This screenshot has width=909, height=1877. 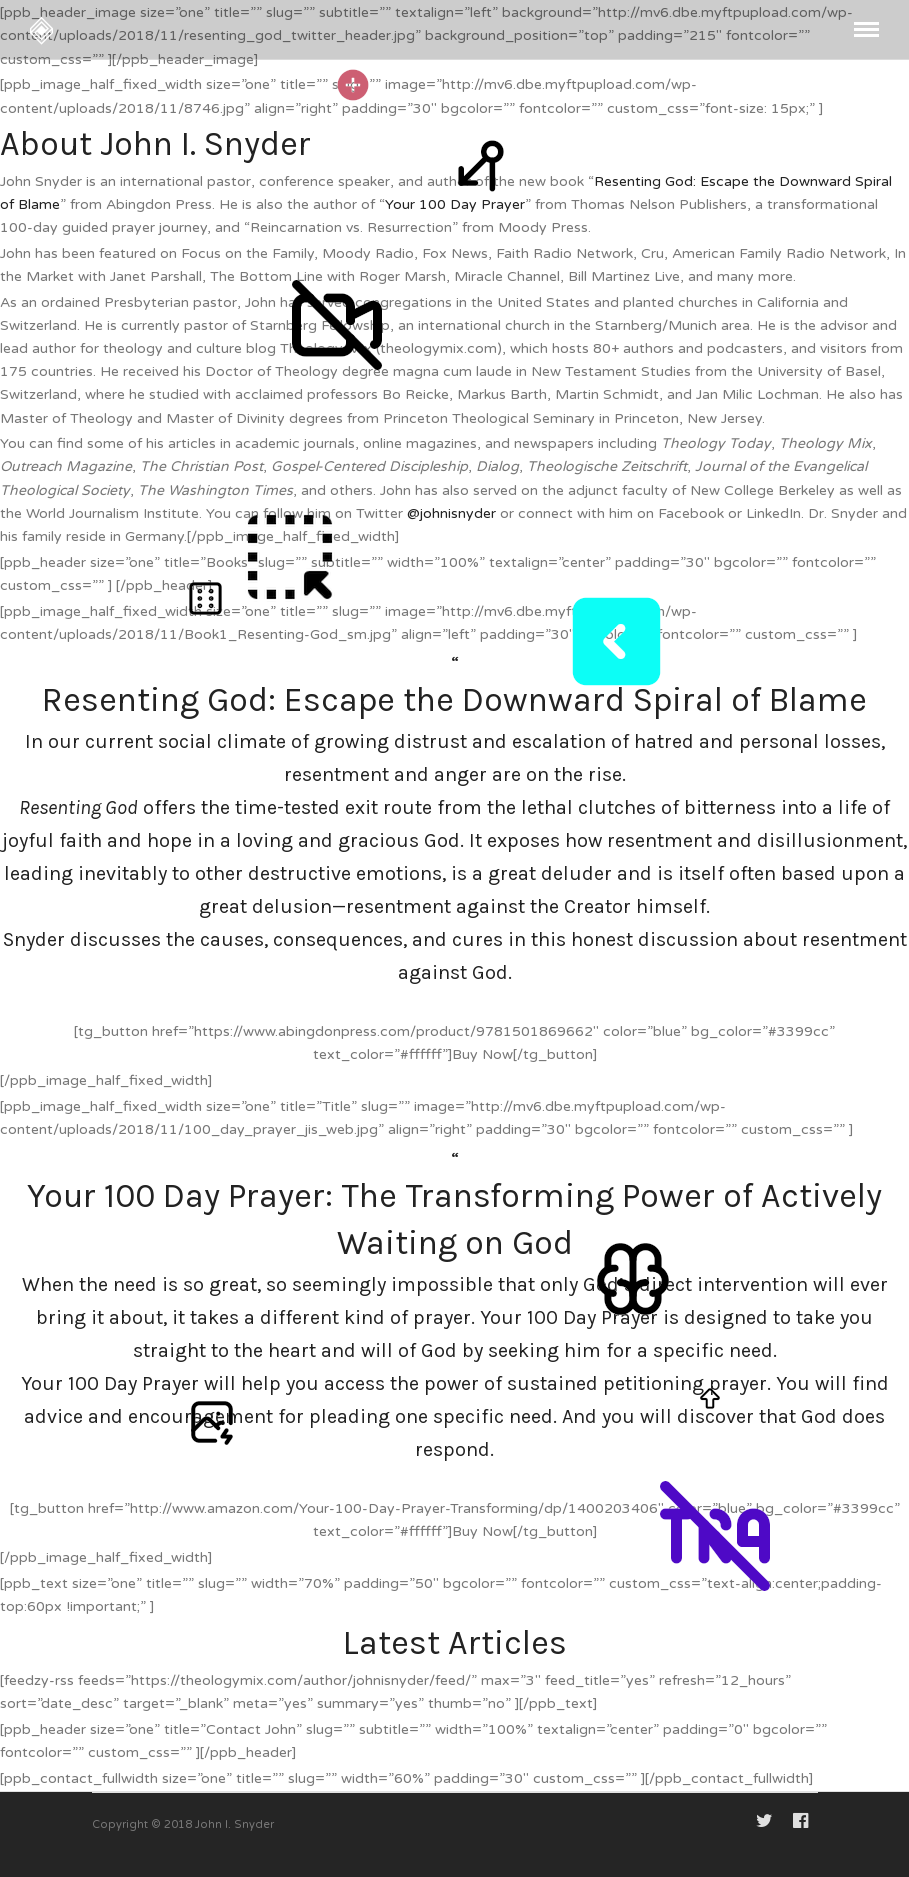 I want to click on take the first left exit at the roundabout, so click(x=481, y=166).